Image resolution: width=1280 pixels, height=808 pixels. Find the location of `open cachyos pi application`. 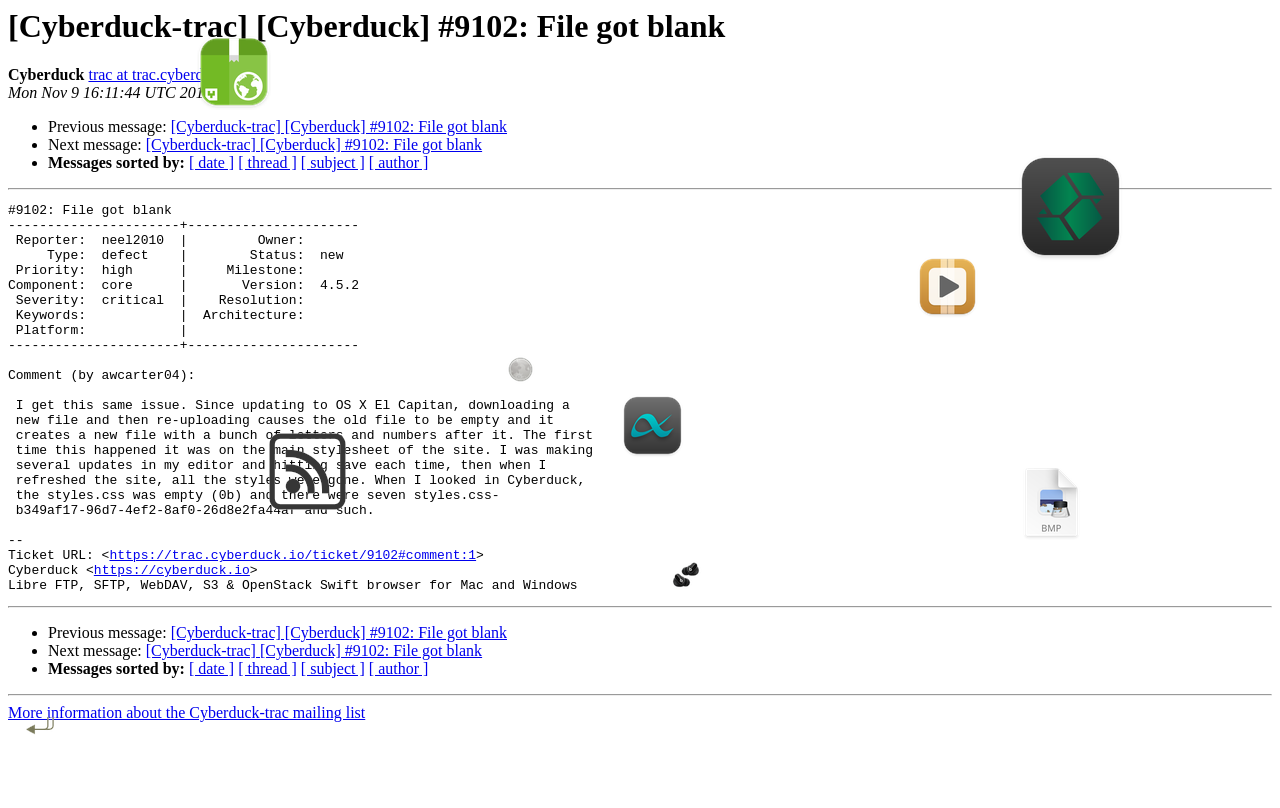

open cachyos pi application is located at coordinates (1070, 206).